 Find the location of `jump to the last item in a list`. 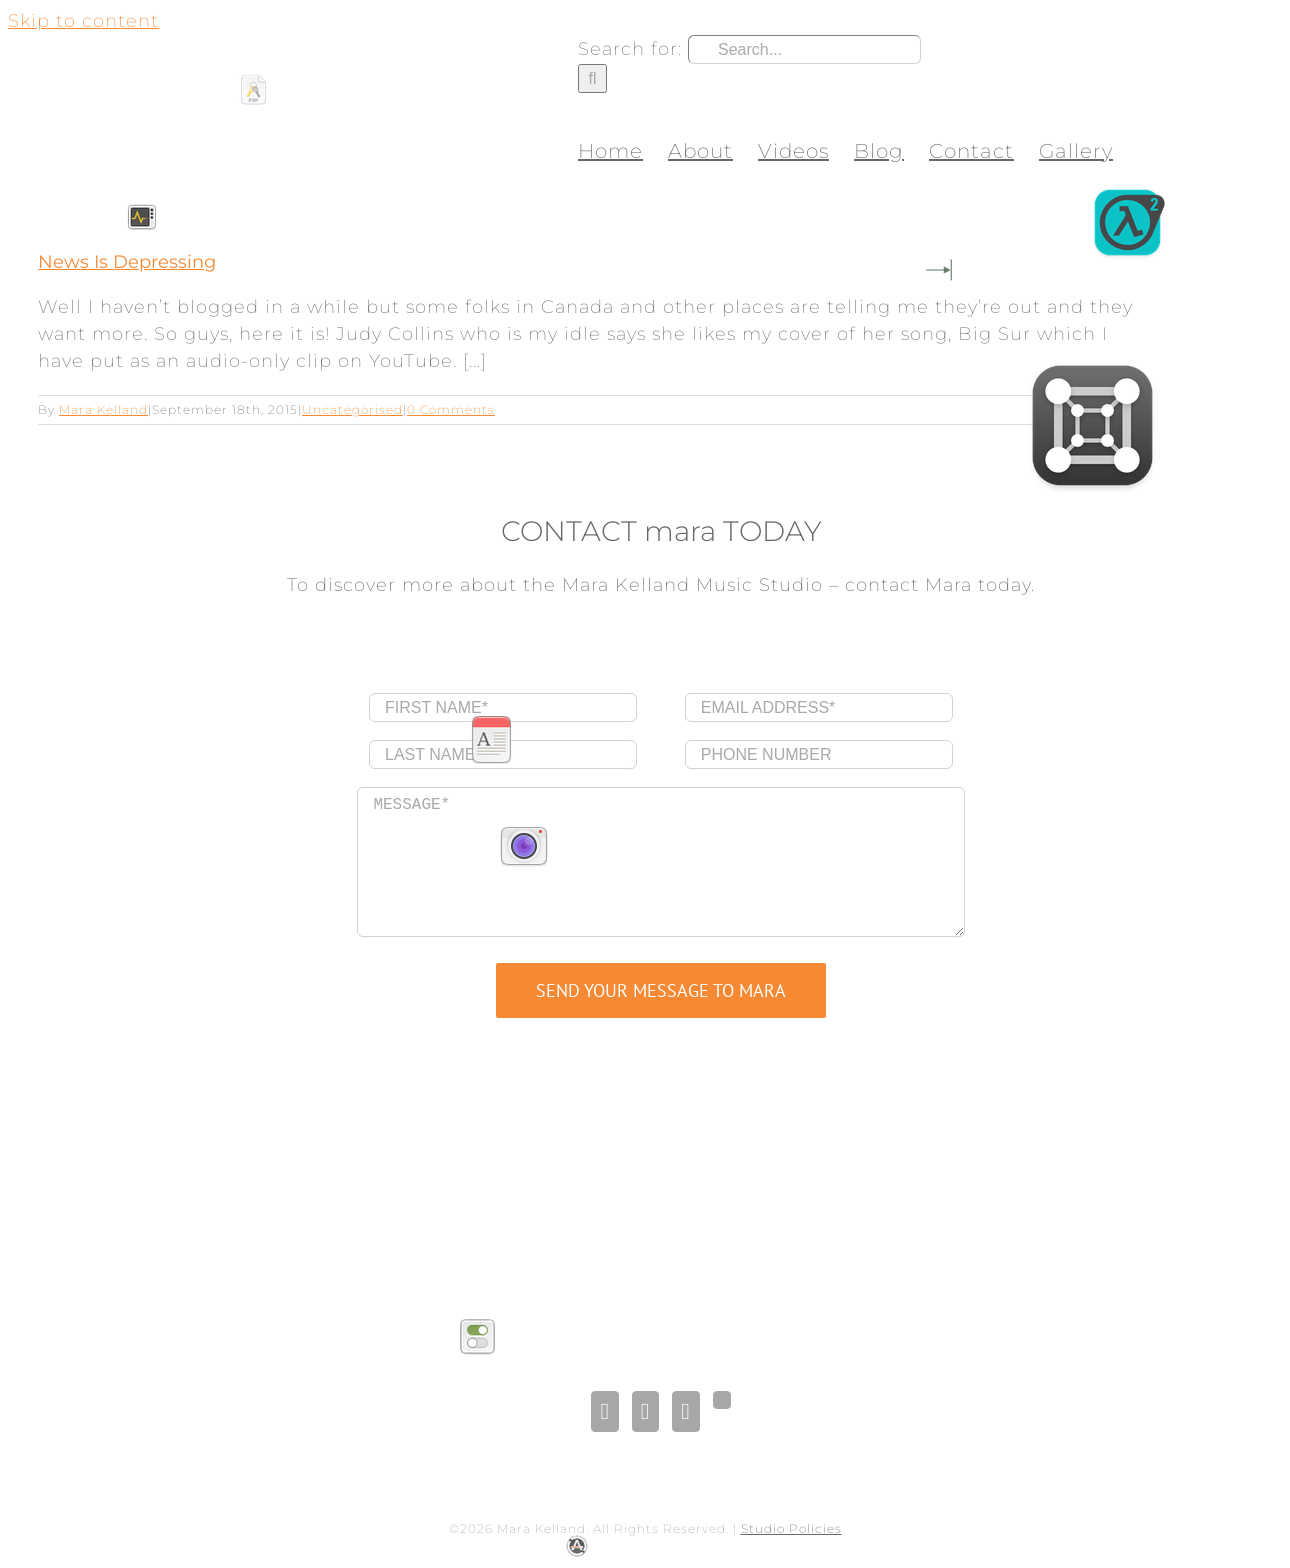

jump to the last item in a list is located at coordinates (939, 270).